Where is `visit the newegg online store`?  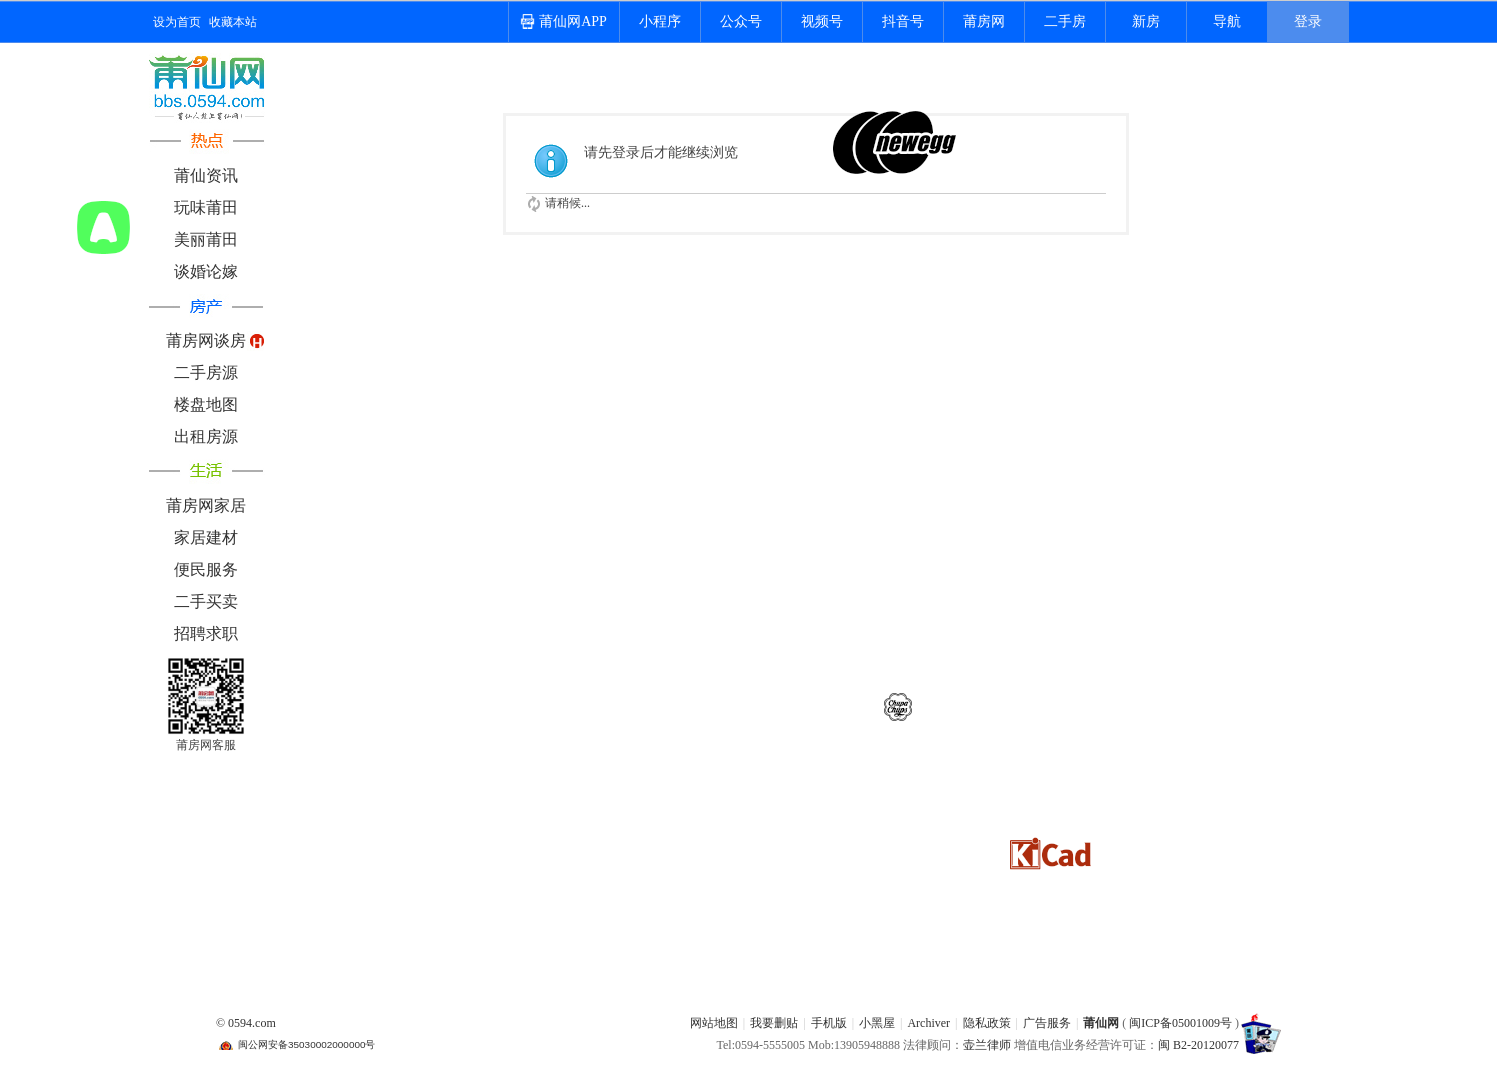 visit the newegg online store is located at coordinates (894, 142).